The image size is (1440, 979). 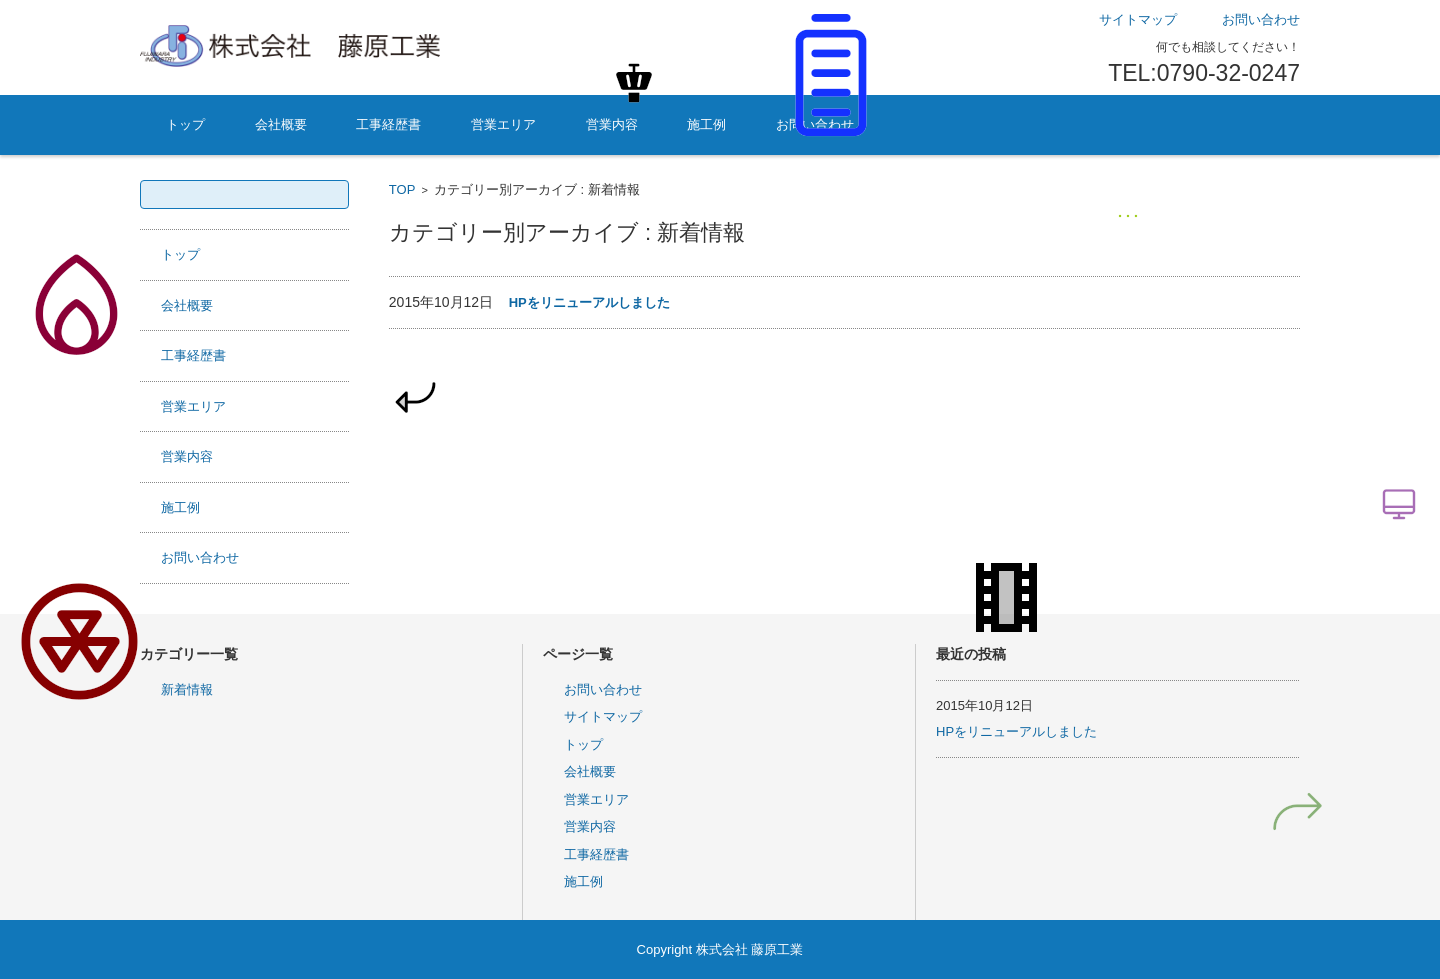 What do you see at coordinates (1006, 597) in the screenshot?
I see `access local movie theaters or showtimes` at bounding box center [1006, 597].